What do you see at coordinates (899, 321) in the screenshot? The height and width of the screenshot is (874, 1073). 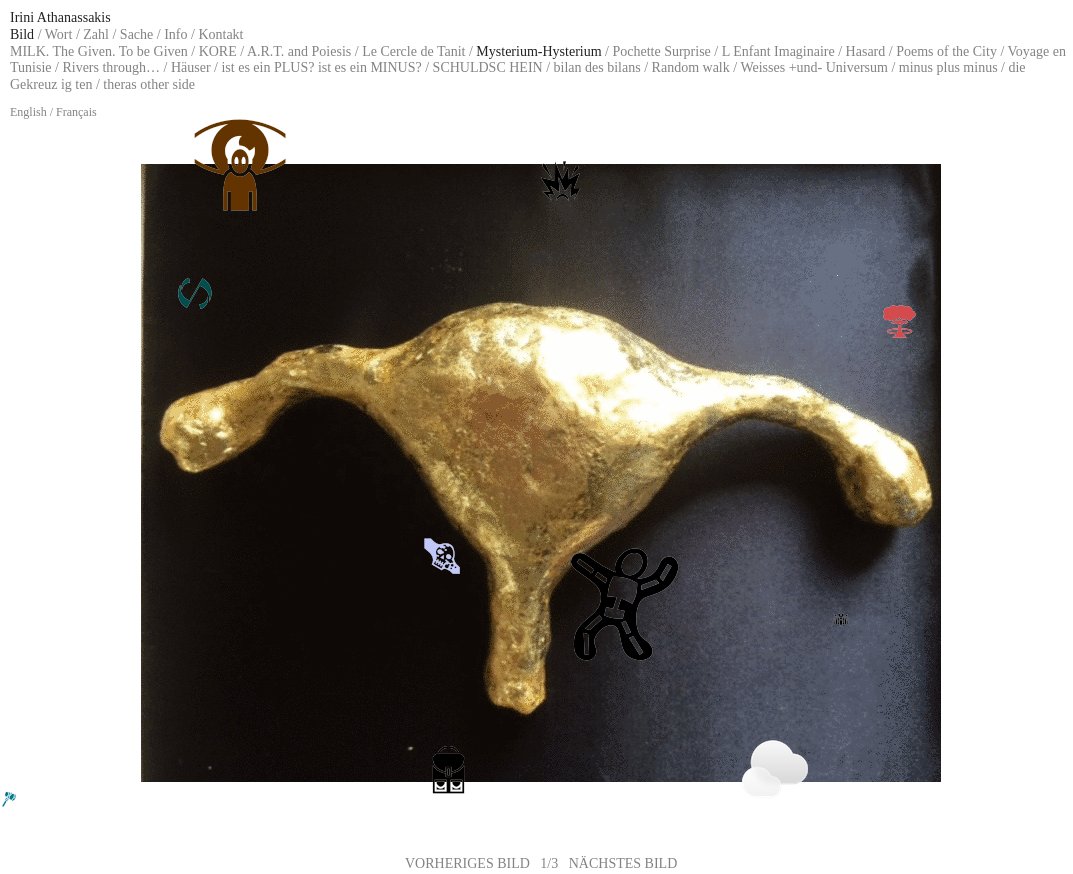 I see `indicates explosion or blast event in game` at bounding box center [899, 321].